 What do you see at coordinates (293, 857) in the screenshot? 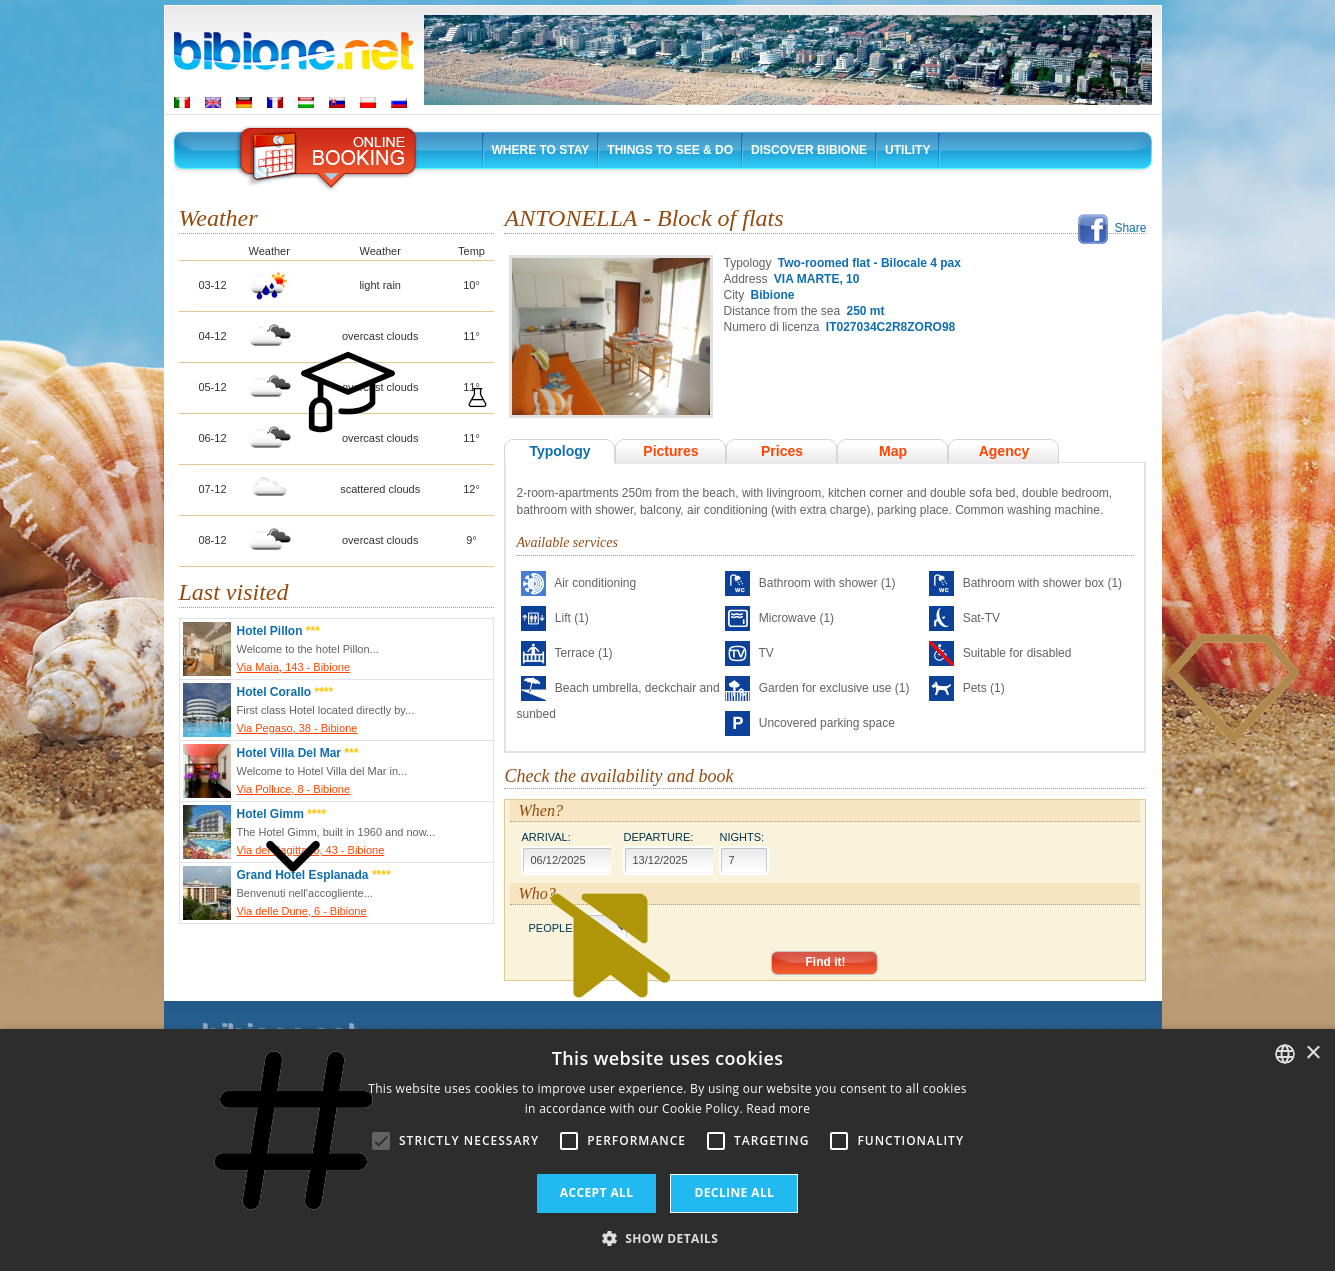
I see `expand a dropdown menu or collapsible section` at bounding box center [293, 857].